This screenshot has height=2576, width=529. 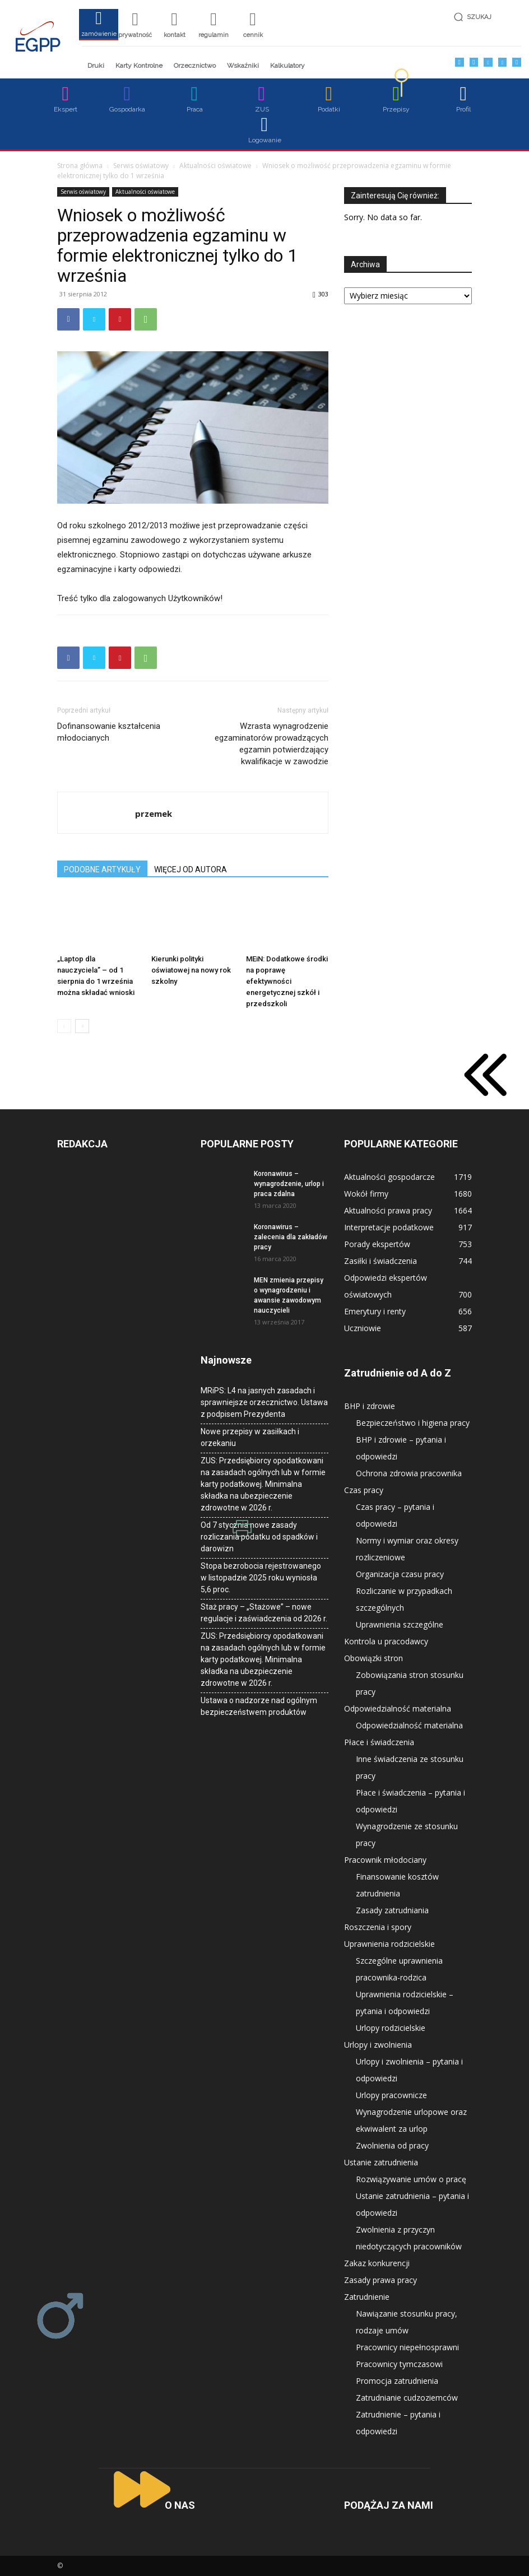 What do you see at coordinates (138, 2489) in the screenshot?
I see `skip forward in media playback` at bounding box center [138, 2489].